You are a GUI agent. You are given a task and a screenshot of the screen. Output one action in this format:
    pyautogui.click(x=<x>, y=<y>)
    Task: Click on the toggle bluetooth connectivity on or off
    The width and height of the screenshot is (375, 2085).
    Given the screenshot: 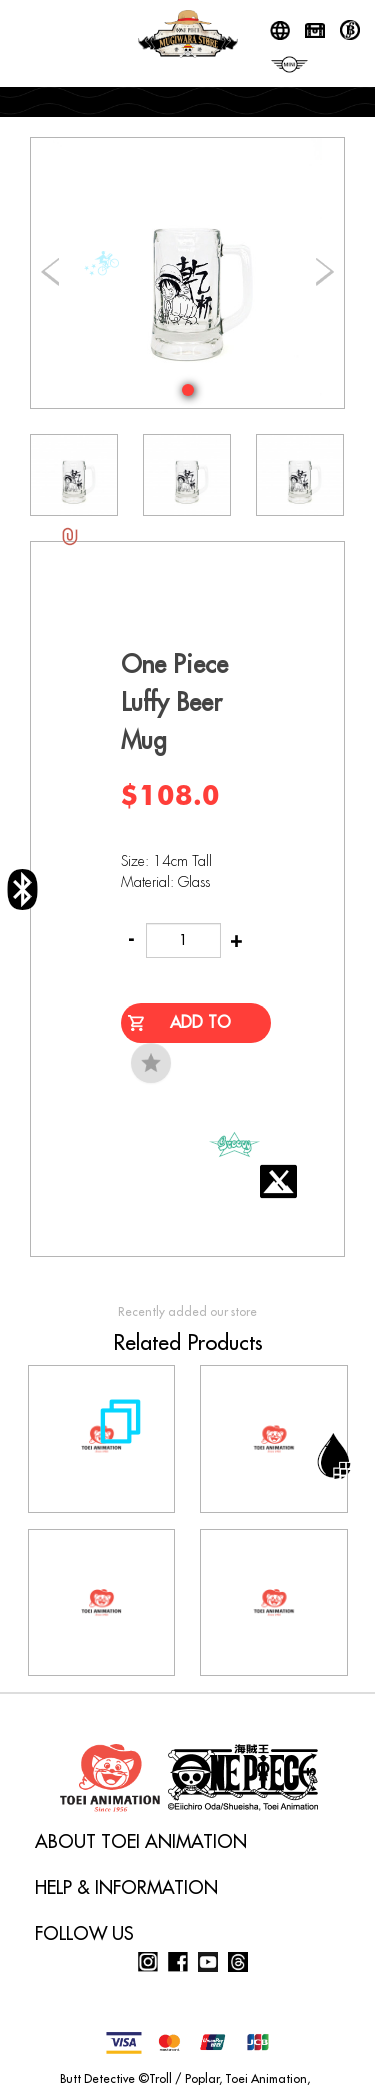 What is the action you would take?
    pyautogui.click(x=22, y=889)
    